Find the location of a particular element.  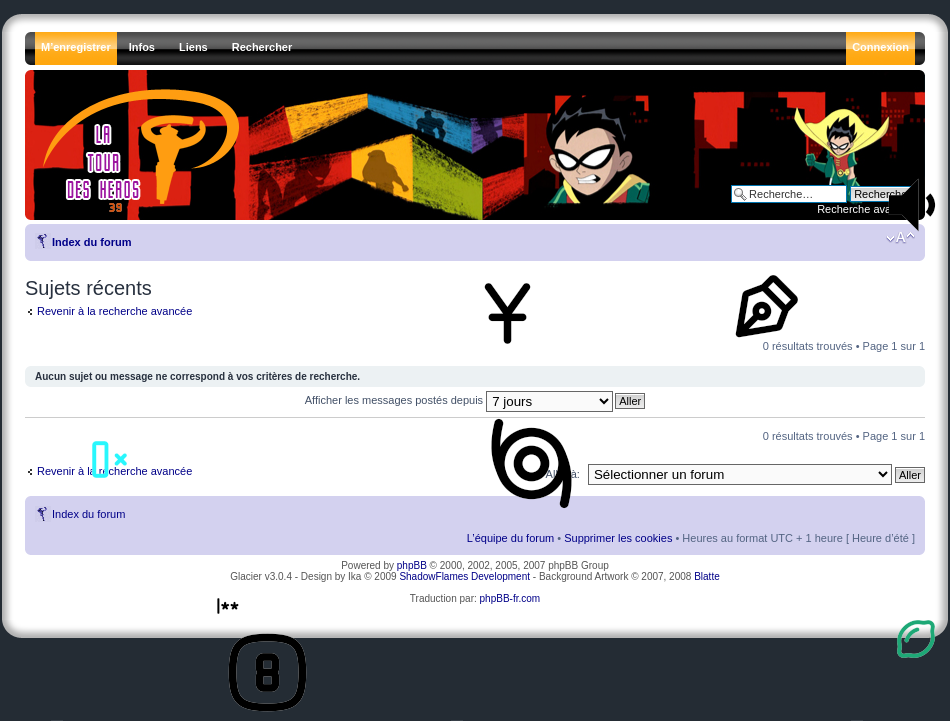

indicates stormy or severe weather conditions is located at coordinates (531, 463).